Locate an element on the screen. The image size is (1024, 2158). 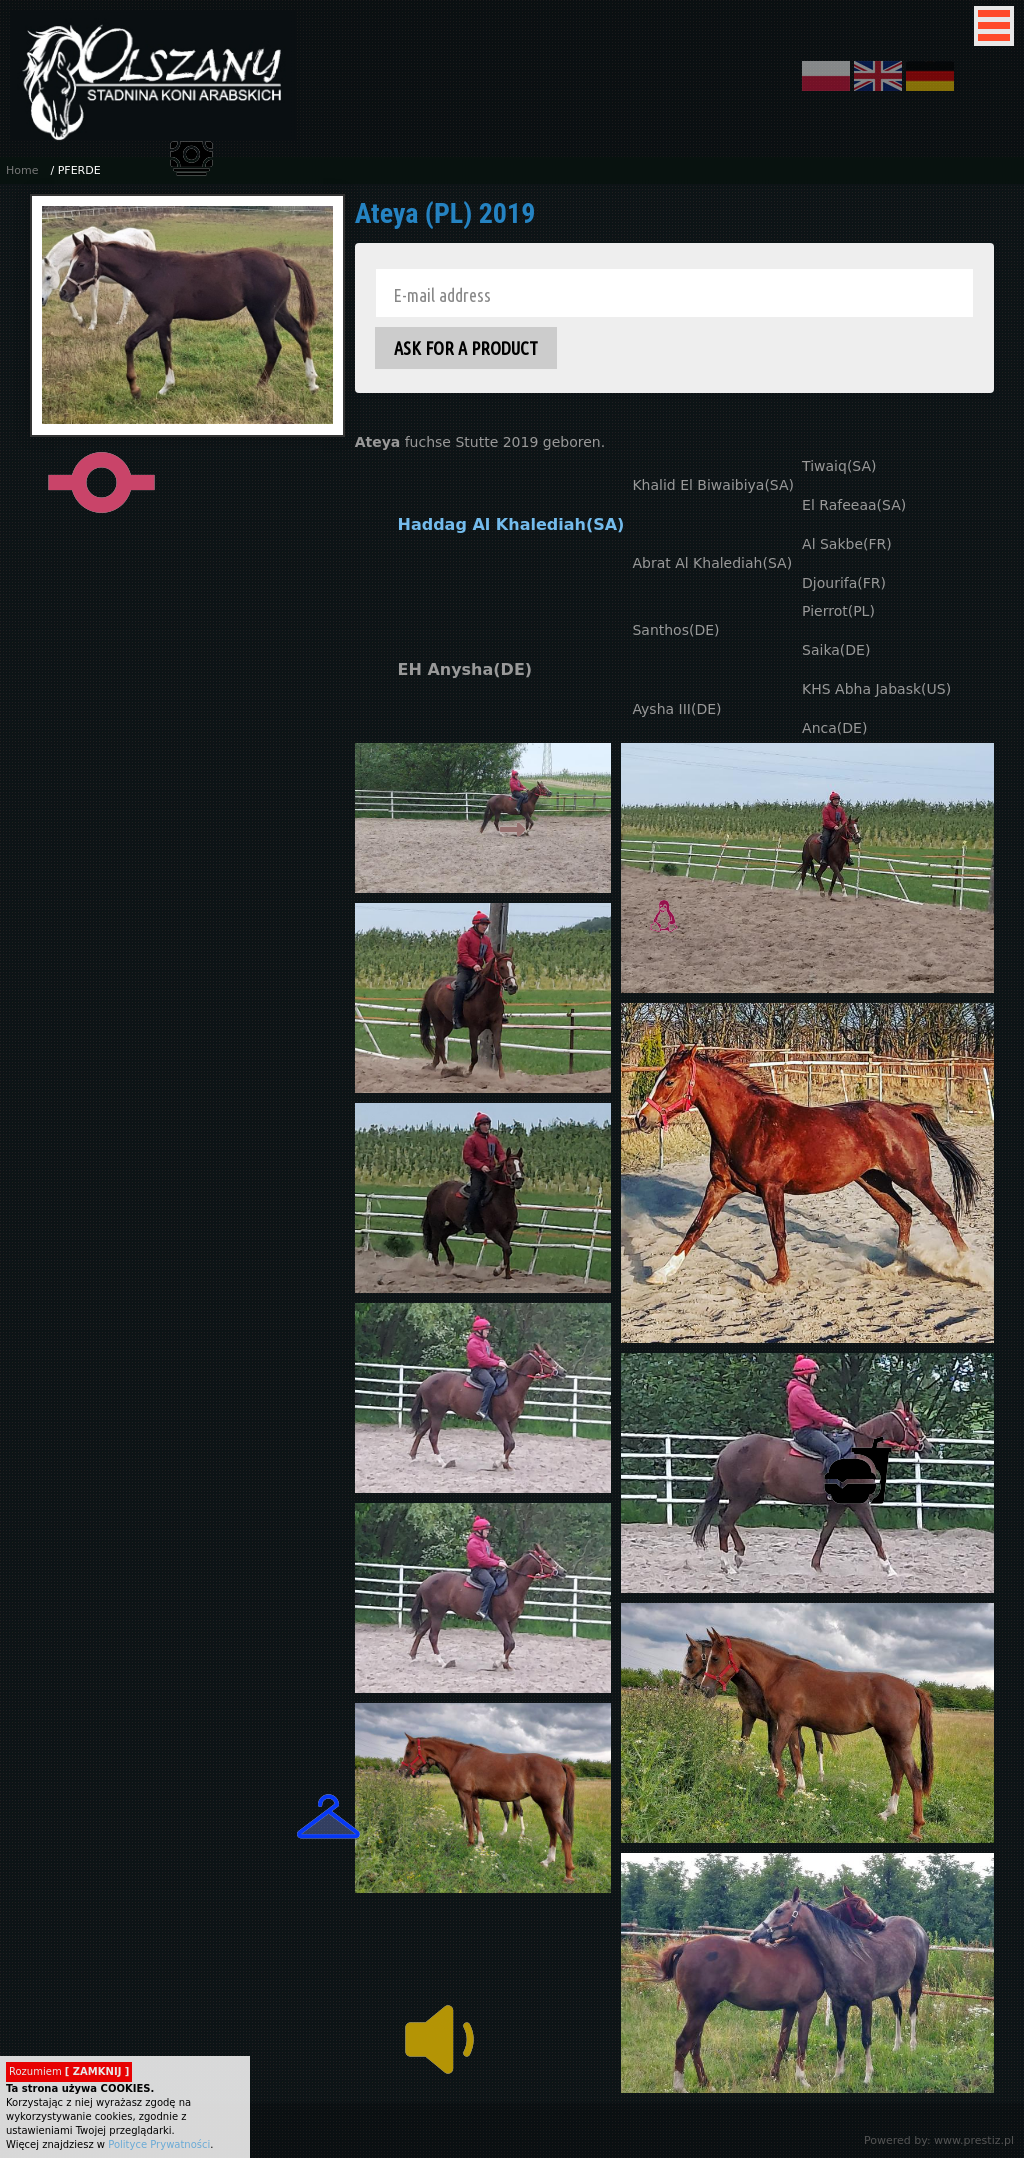
adjust volume to low level is located at coordinates (439, 2039).